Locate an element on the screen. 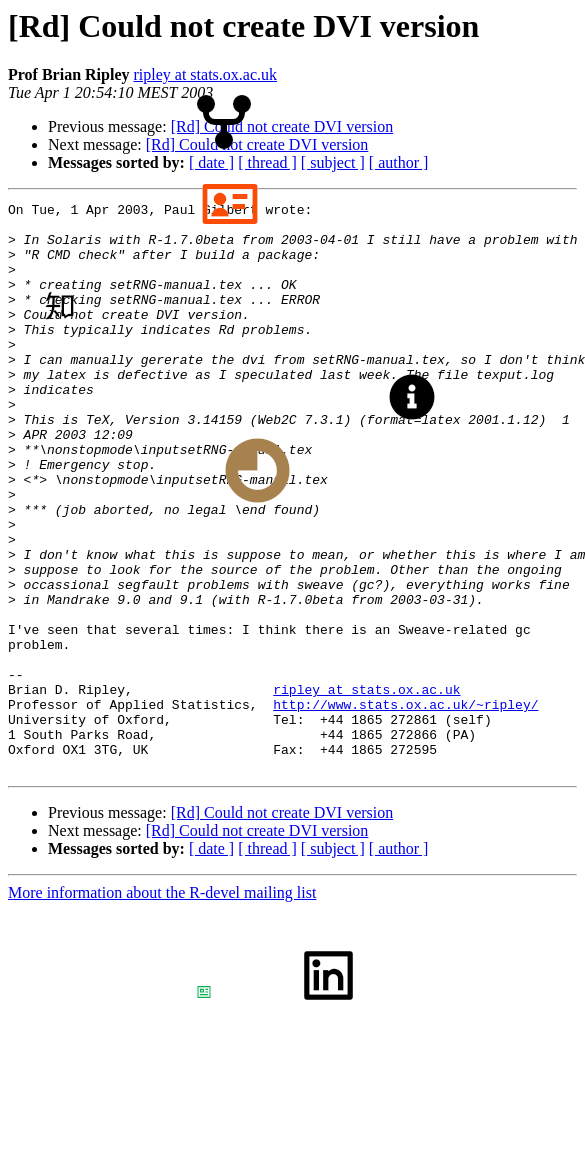 This screenshot has height=1169, width=585. open zhihu app is located at coordinates (59, 305).